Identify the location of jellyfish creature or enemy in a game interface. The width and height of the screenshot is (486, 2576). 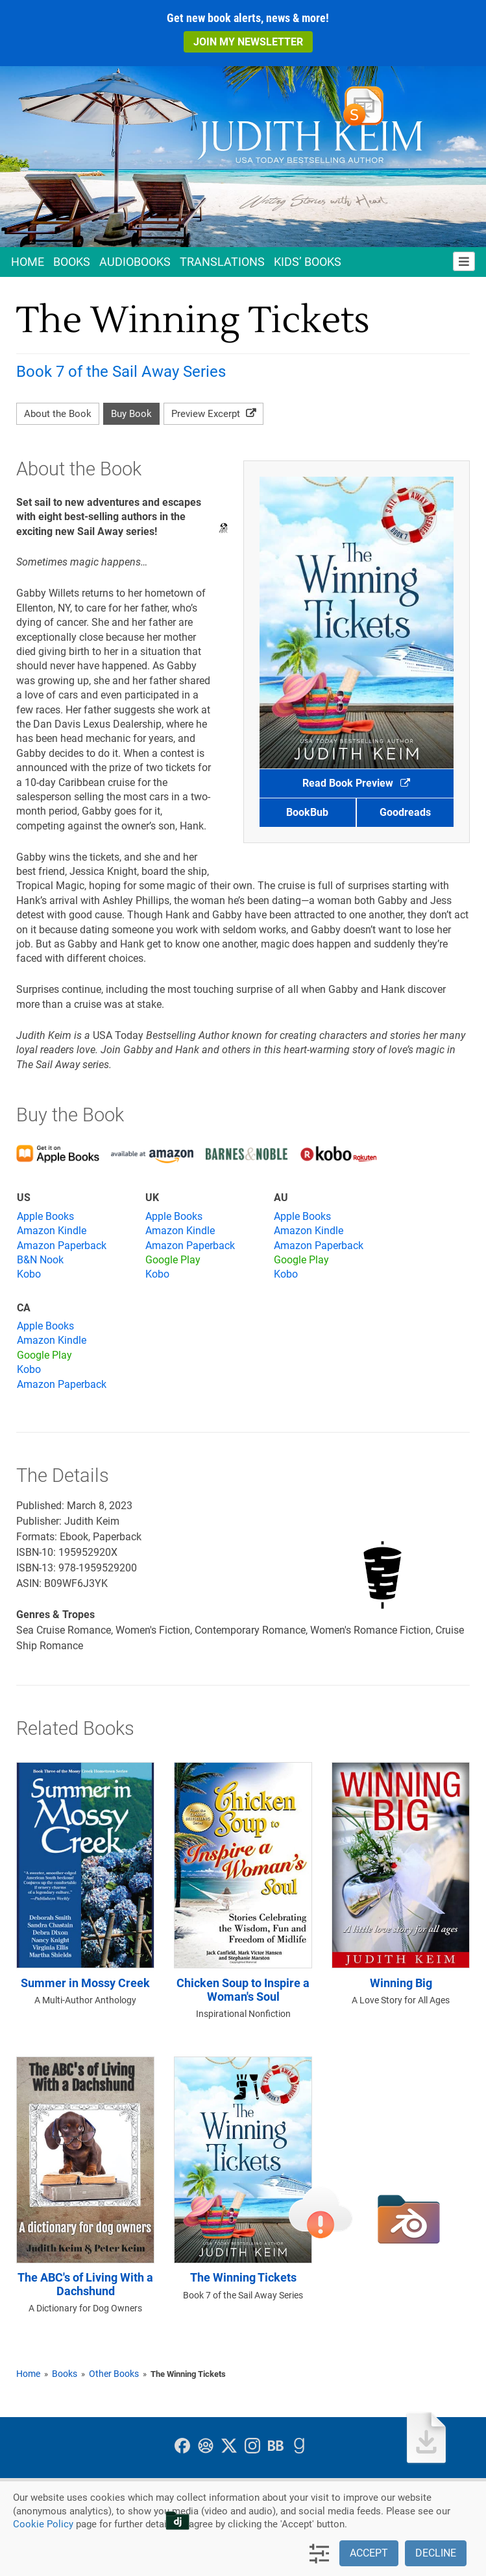
(224, 528).